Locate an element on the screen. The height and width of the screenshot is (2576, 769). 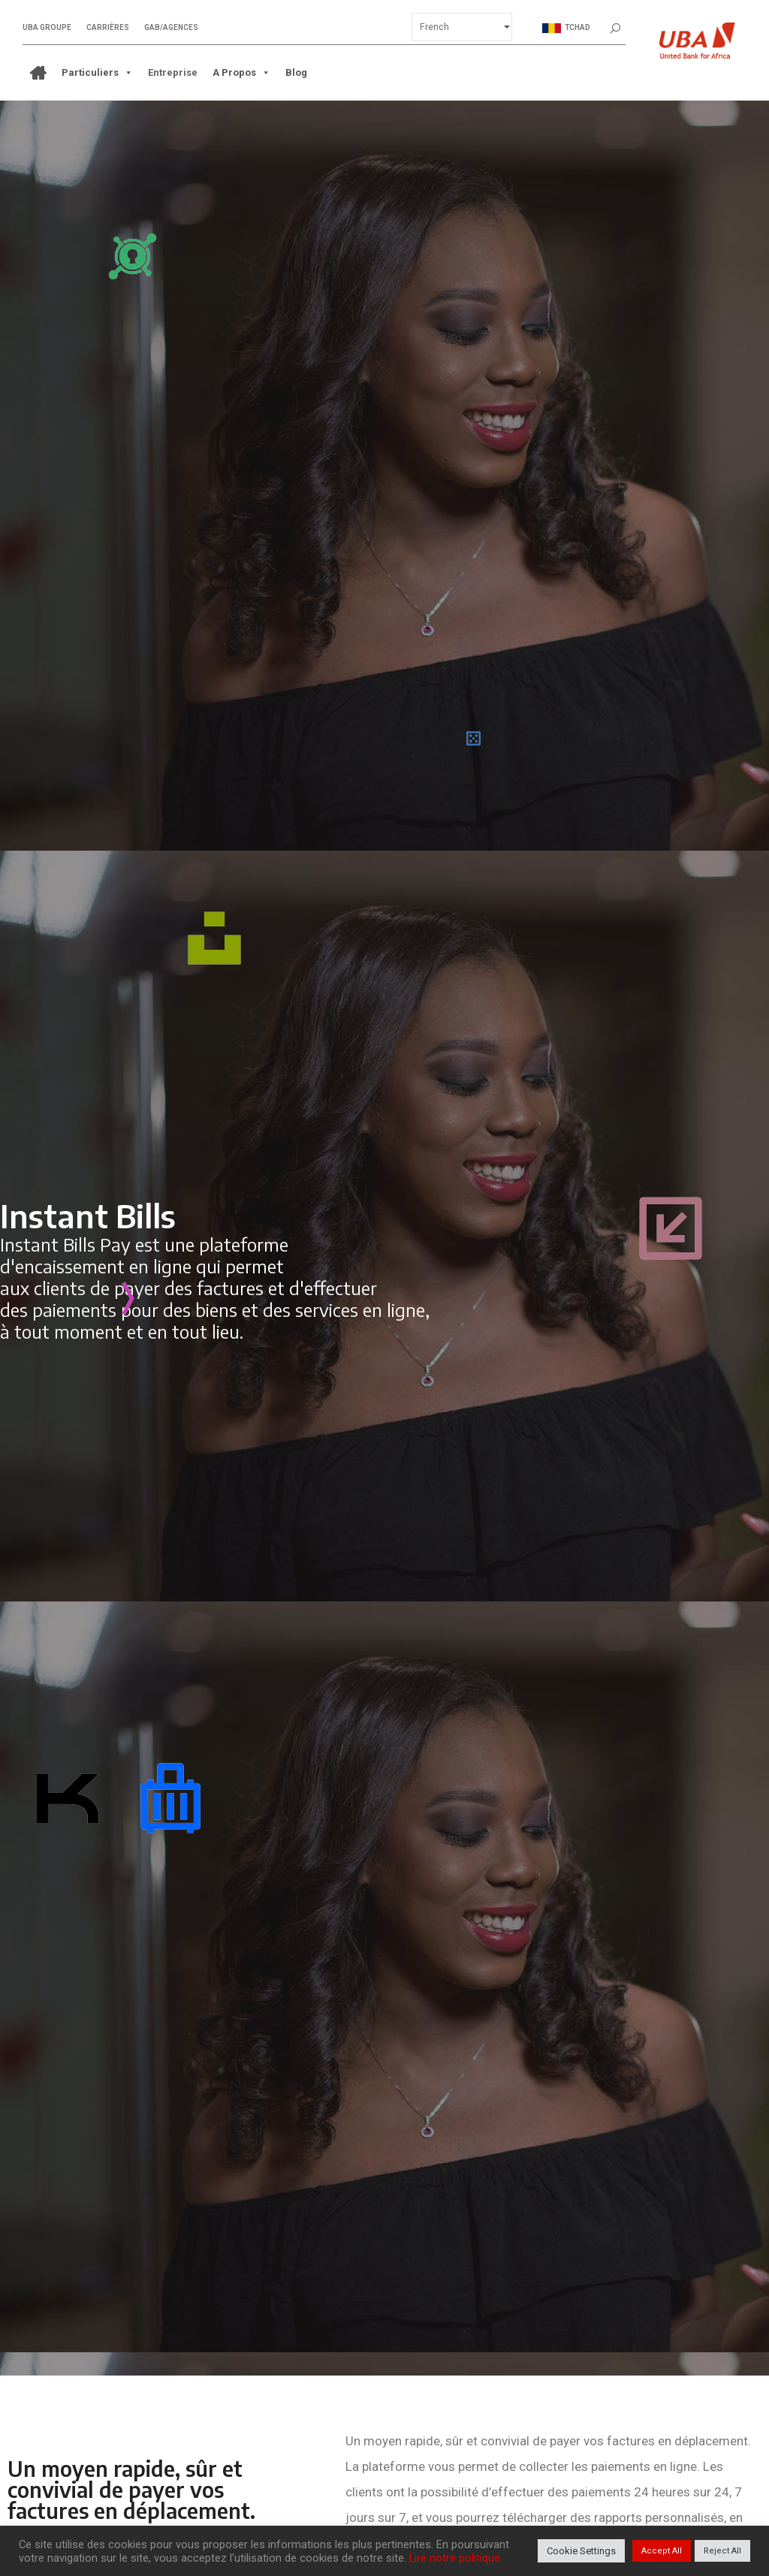
open unsplash to browse stock photos is located at coordinates (214, 938).